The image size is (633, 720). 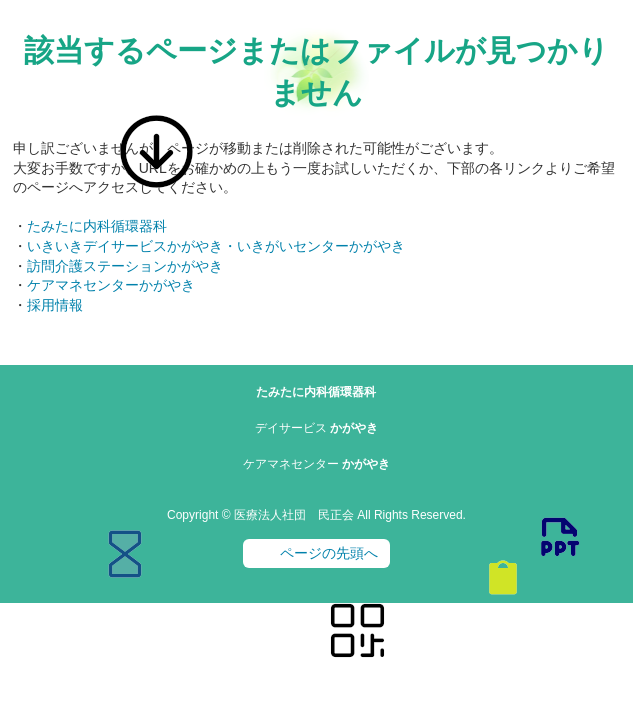 I want to click on copy to clipboard, so click(x=503, y=578).